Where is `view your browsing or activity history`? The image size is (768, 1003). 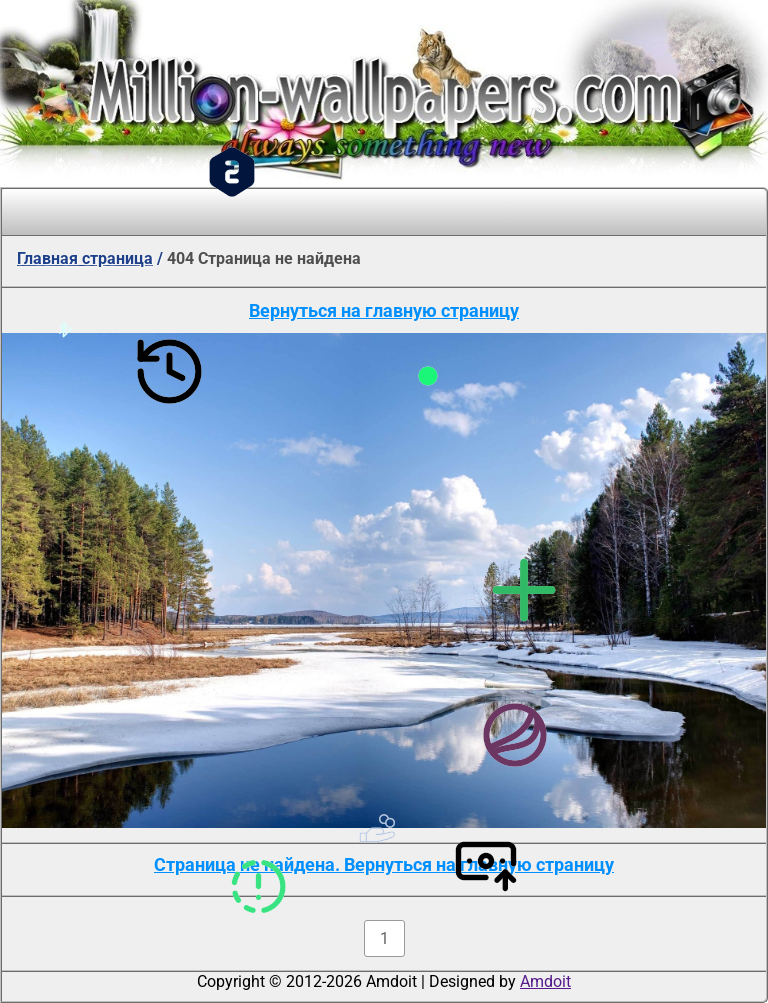
view your browsing or activity history is located at coordinates (169, 371).